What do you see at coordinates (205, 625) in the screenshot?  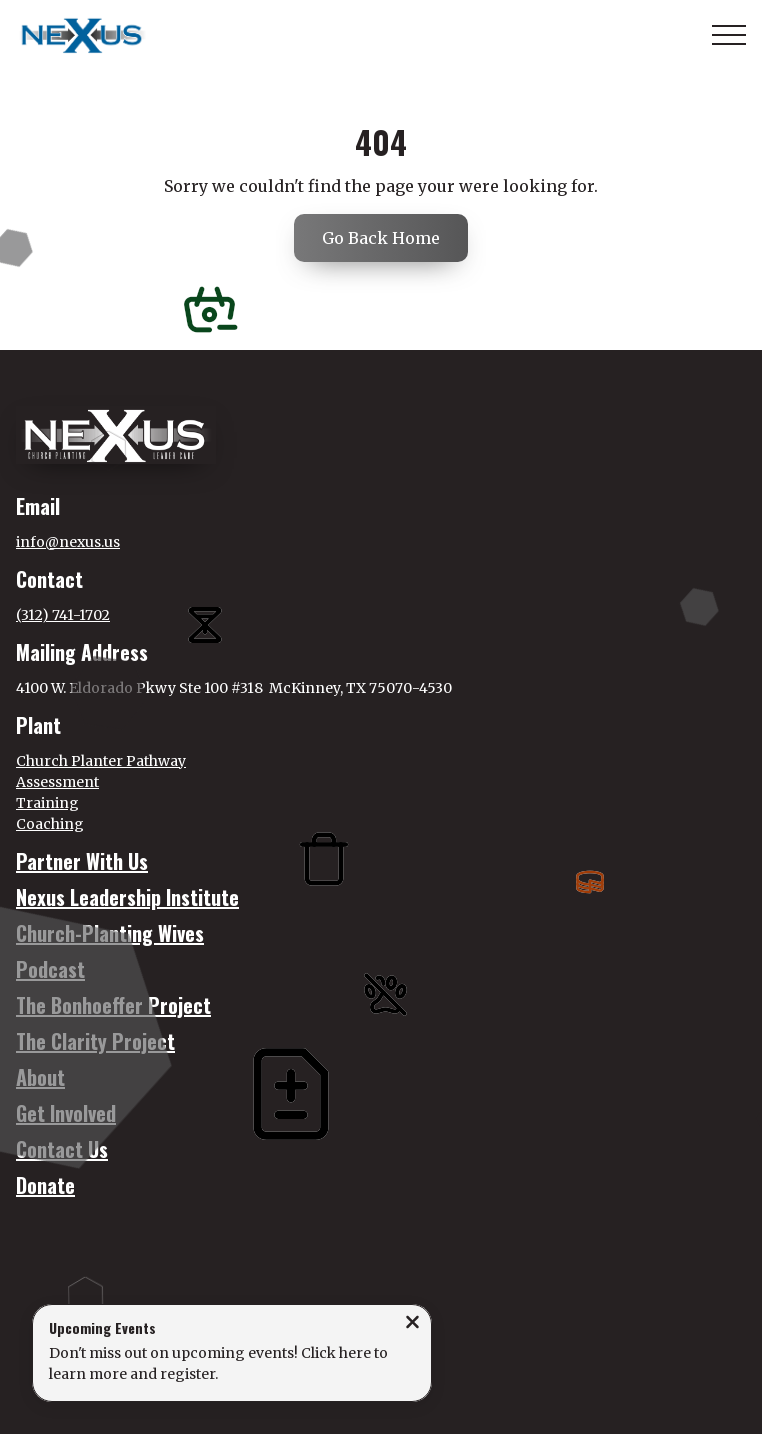 I see `indicates a task or process is in progress` at bounding box center [205, 625].